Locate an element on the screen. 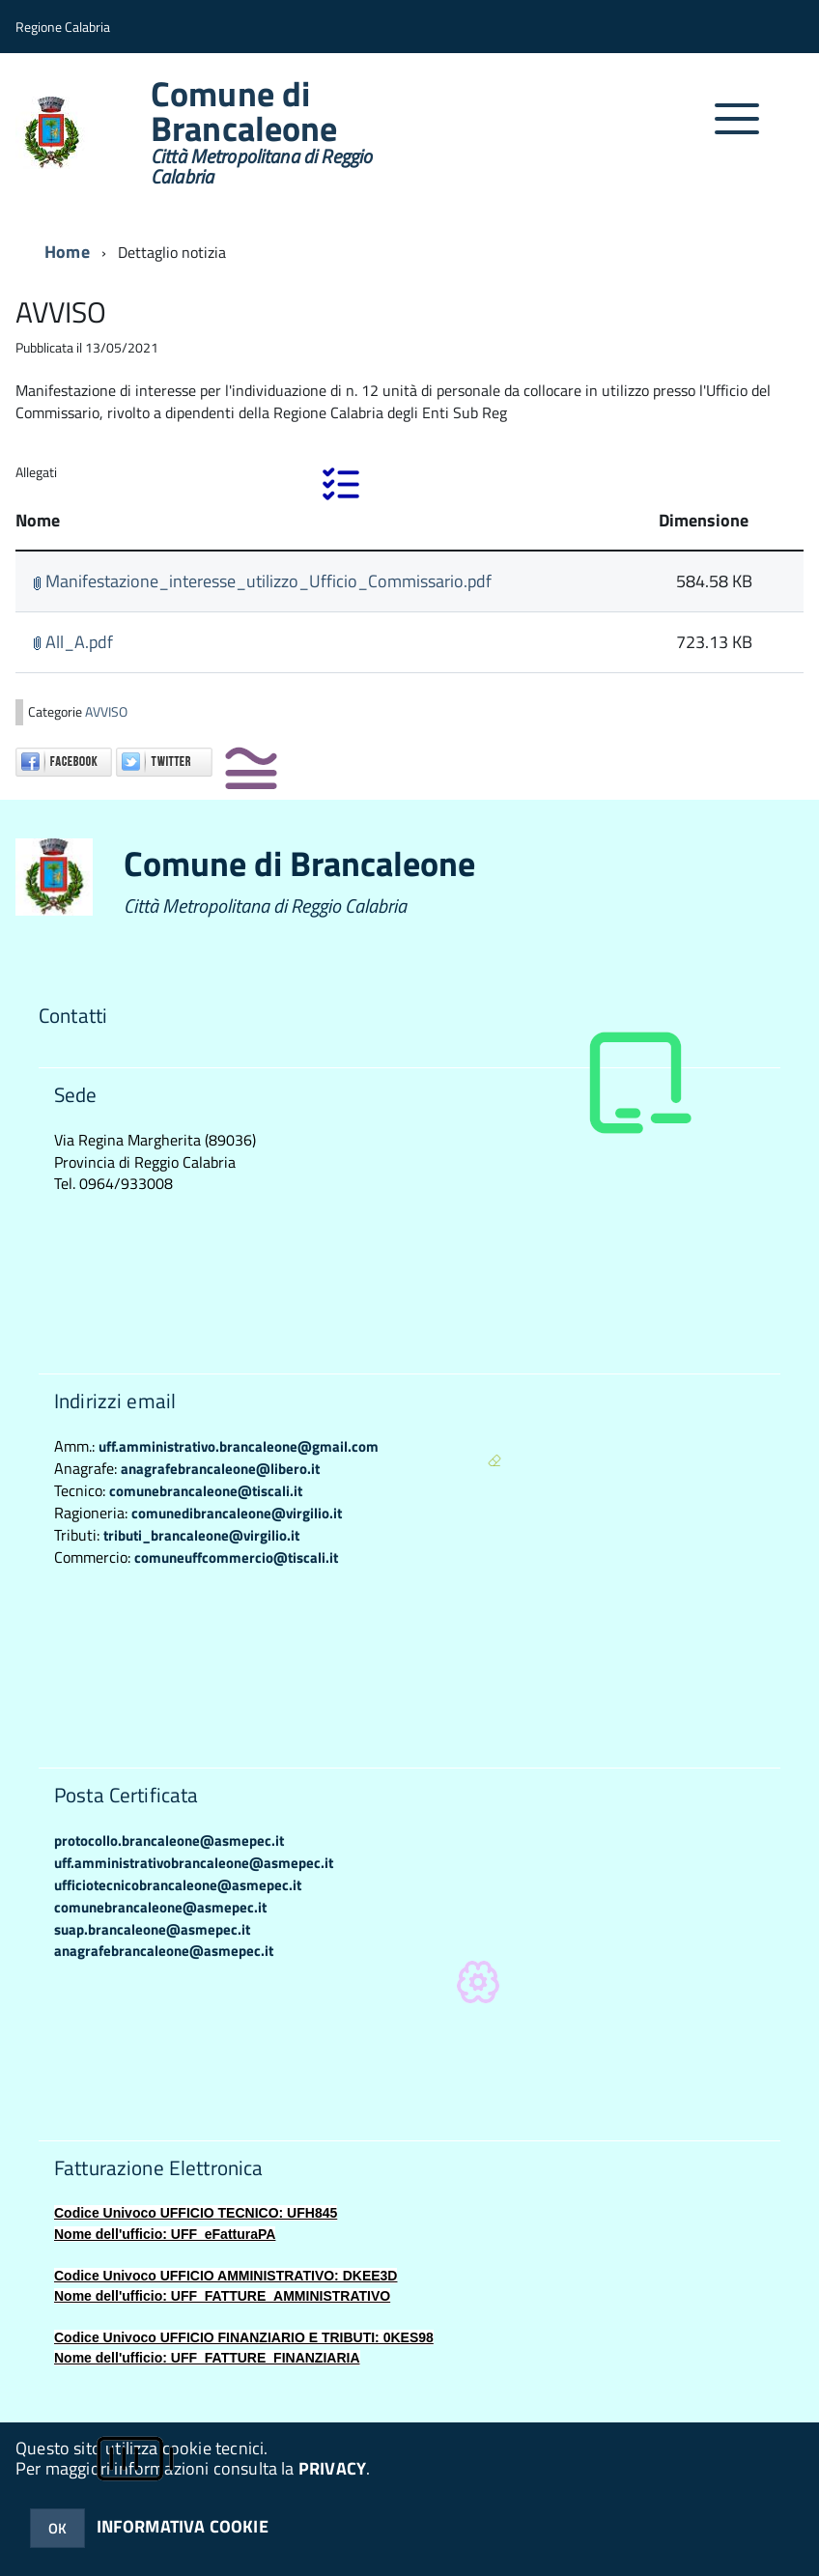 This screenshot has height=2576, width=819. remove an iPad from connected devices is located at coordinates (635, 1083).